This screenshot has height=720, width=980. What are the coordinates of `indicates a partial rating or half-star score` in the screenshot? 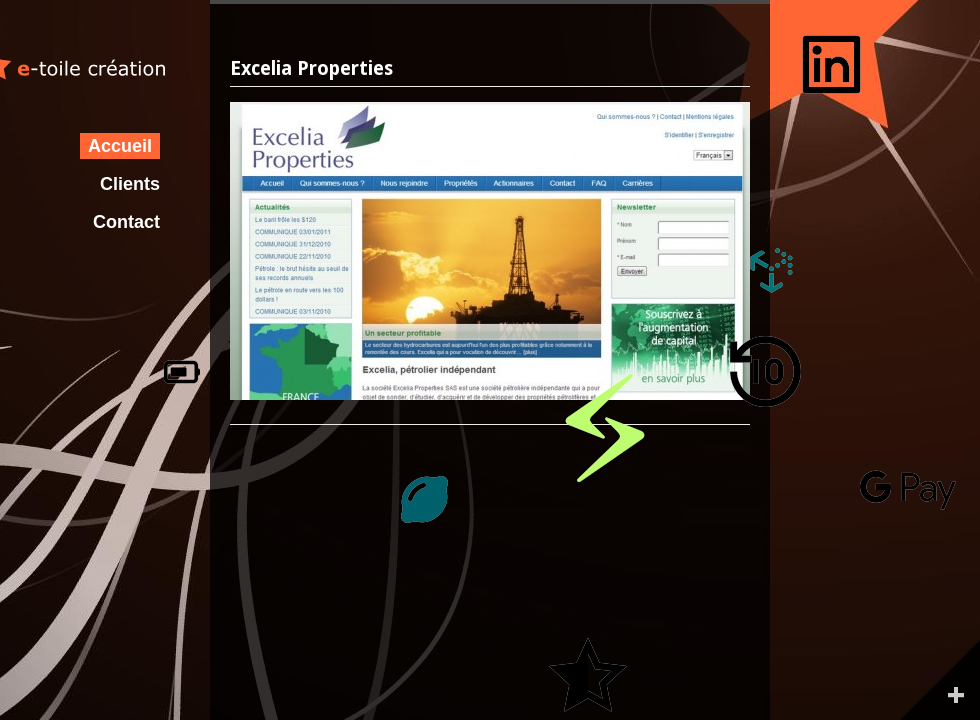 It's located at (588, 677).